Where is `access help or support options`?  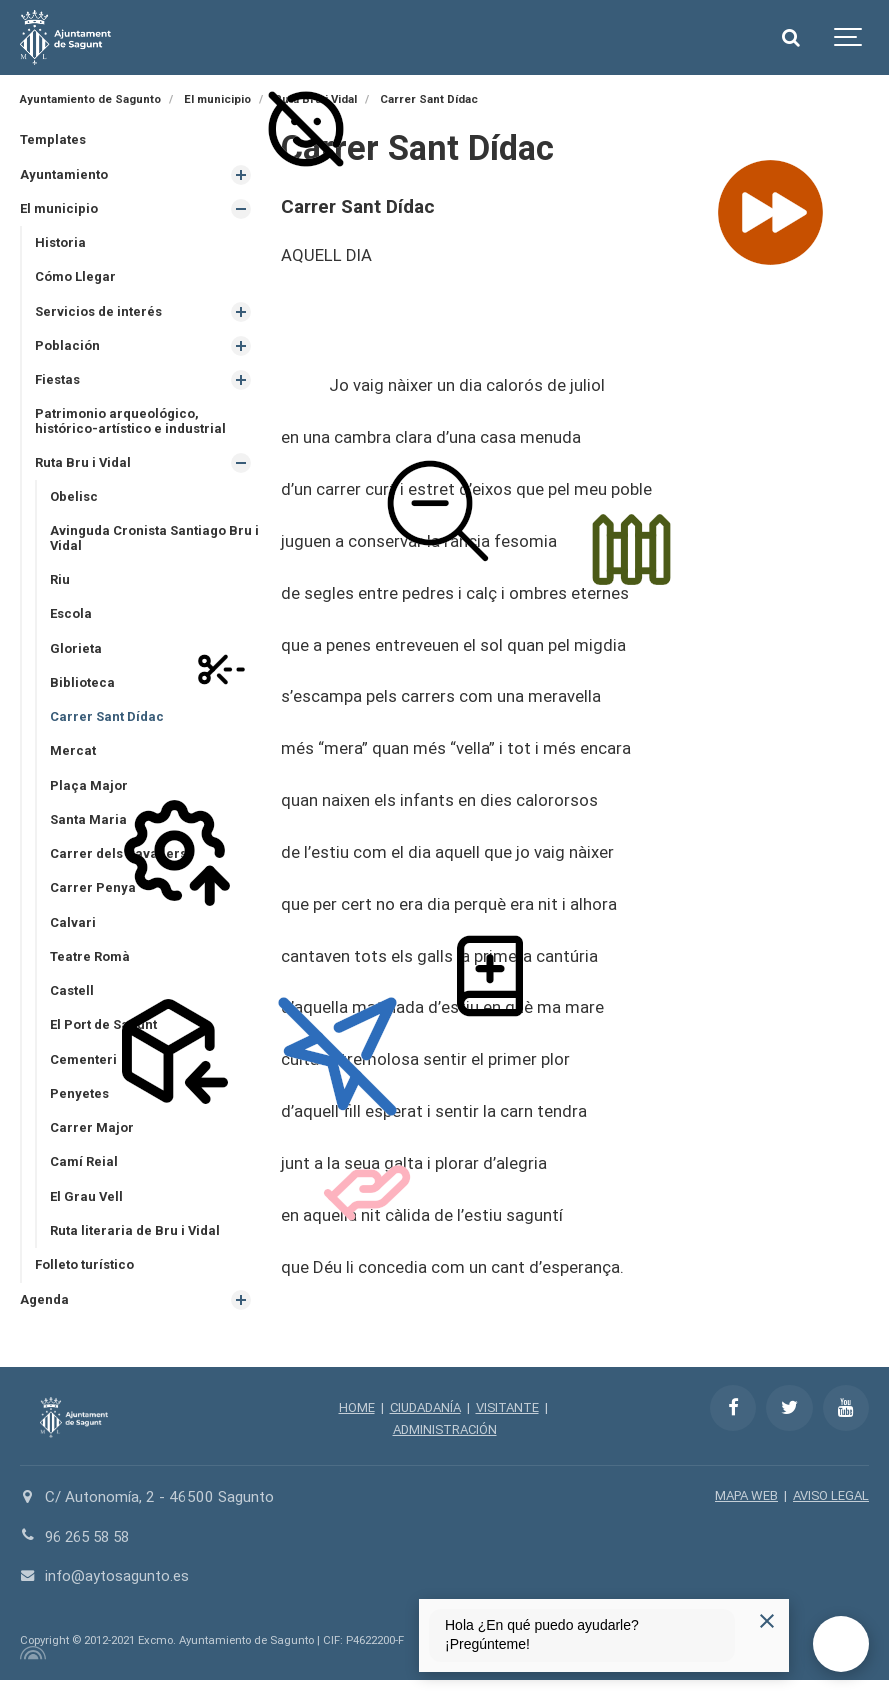
access help or support options is located at coordinates (367, 1189).